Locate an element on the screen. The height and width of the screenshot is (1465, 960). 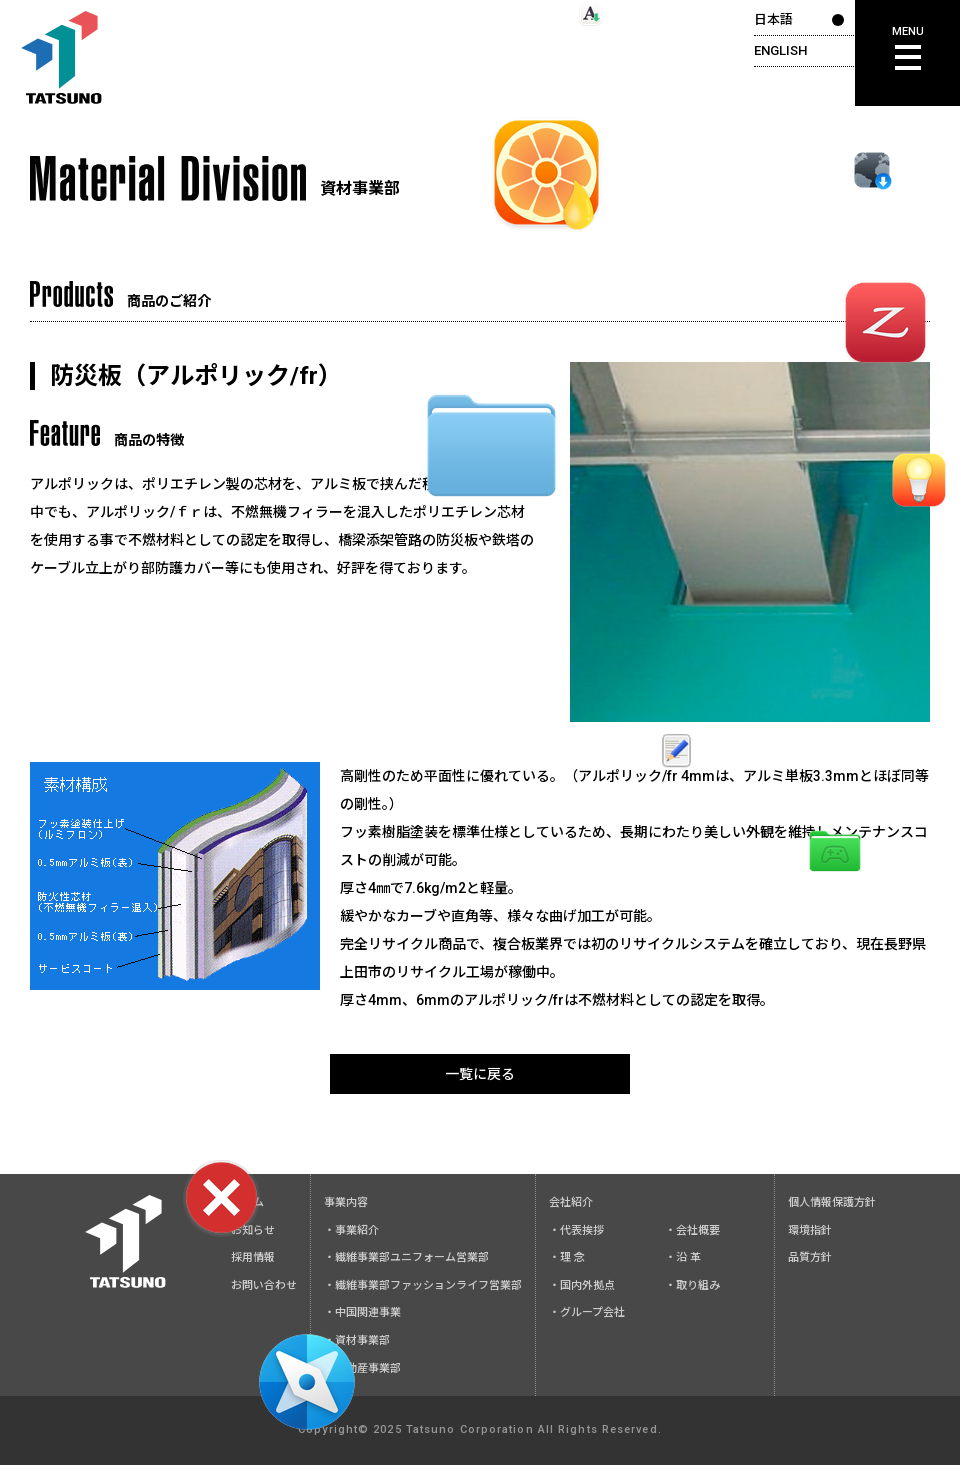
open text editor application is located at coordinates (676, 750).